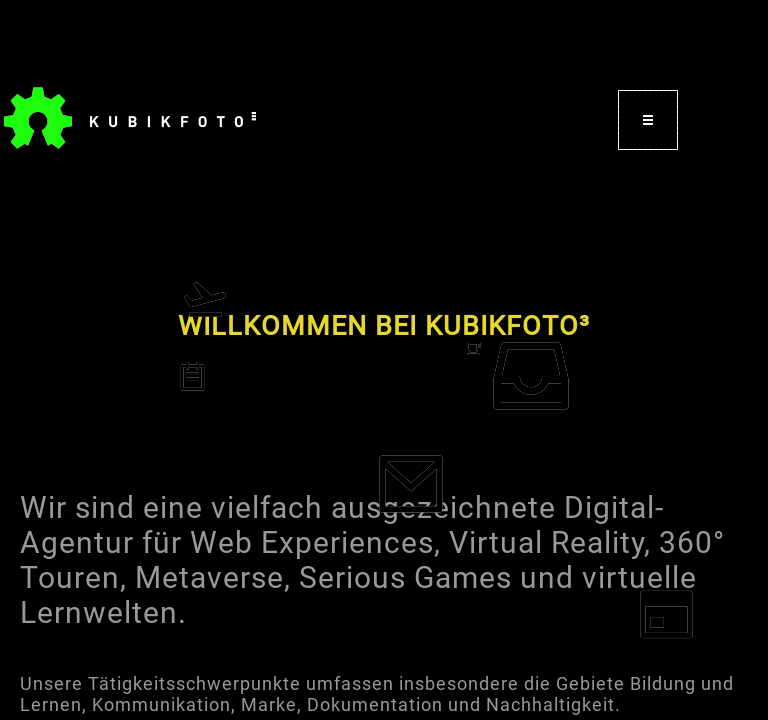 The width and height of the screenshot is (768, 720). Describe the element at coordinates (531, 376) in the screenshot. I see `view your inbox` at that location.